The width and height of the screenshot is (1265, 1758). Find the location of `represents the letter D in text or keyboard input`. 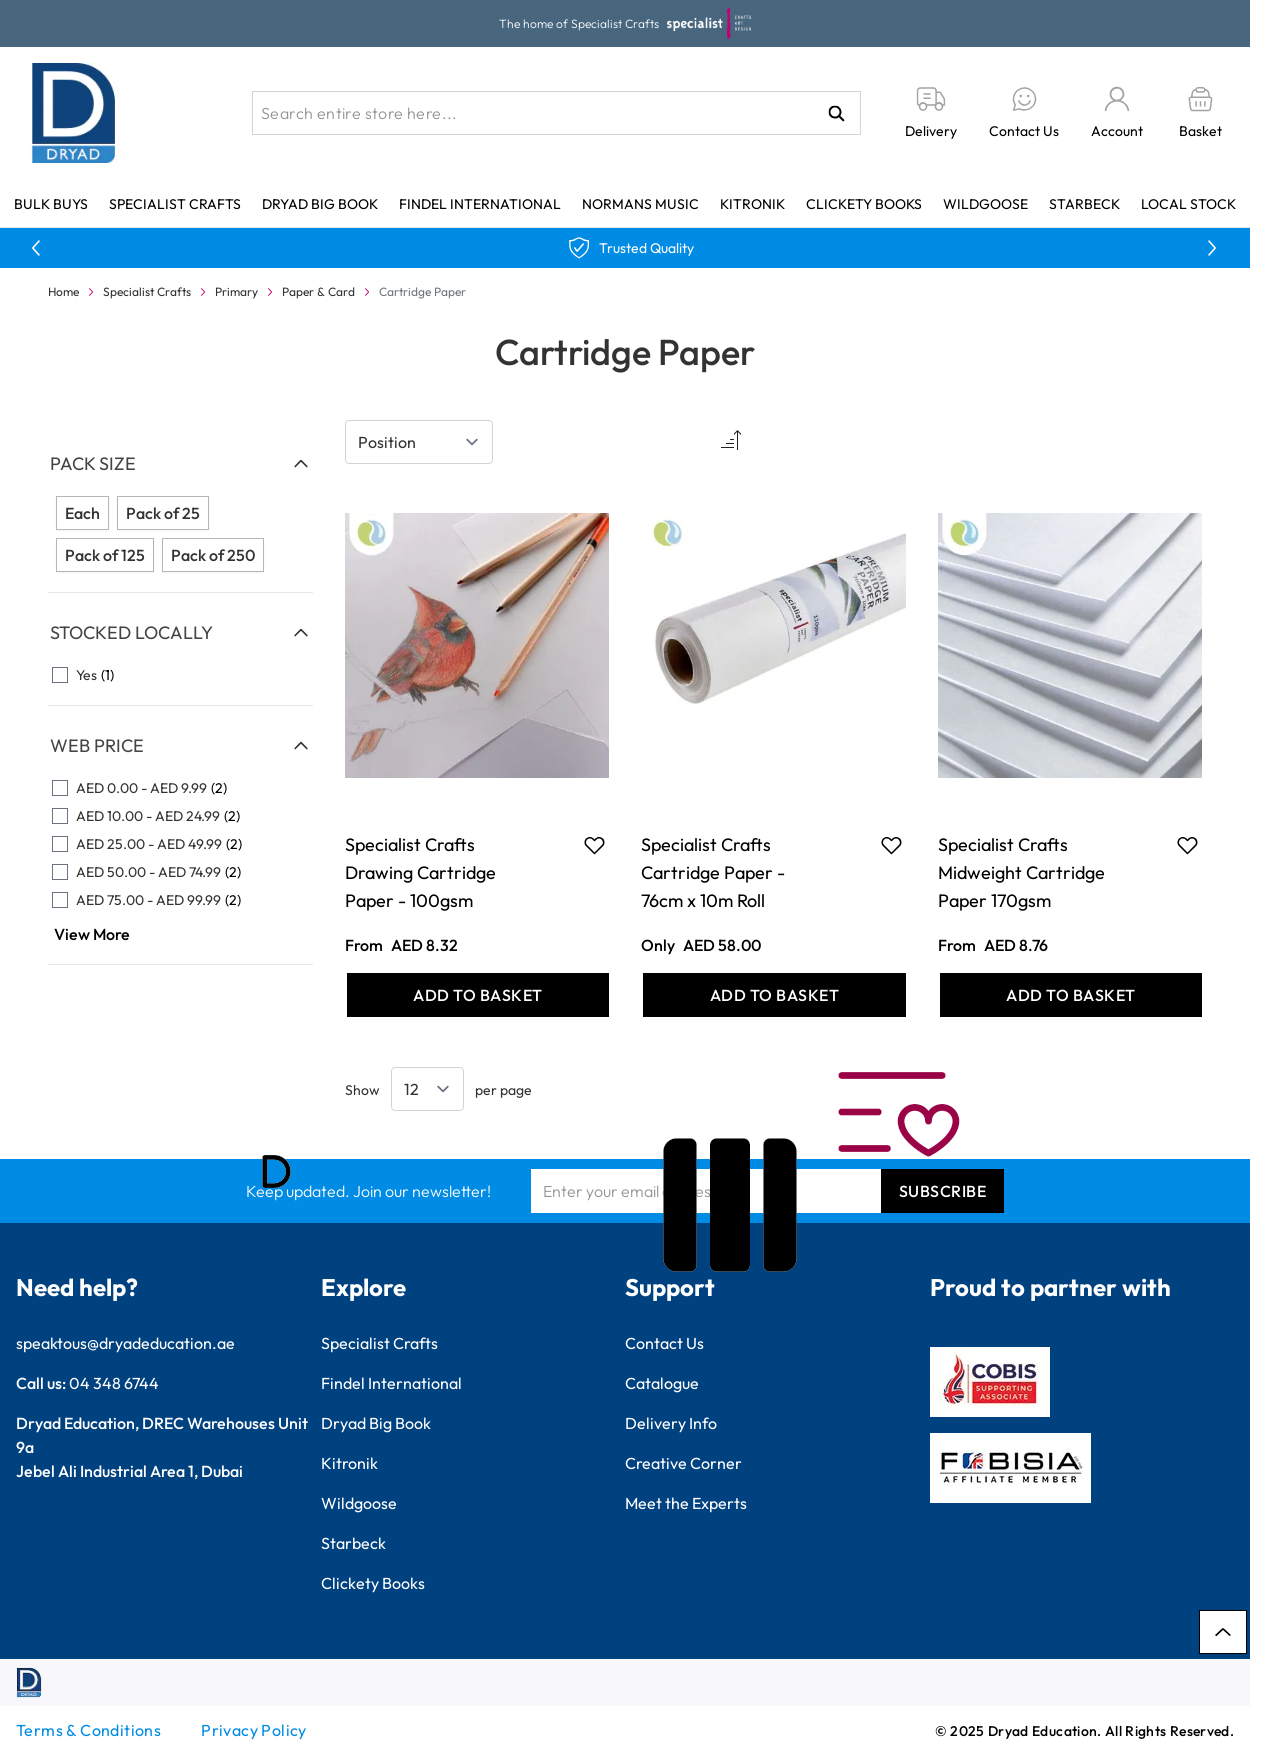

represents the letter D in text or keyboard input is located at coordinates (276, 1171).